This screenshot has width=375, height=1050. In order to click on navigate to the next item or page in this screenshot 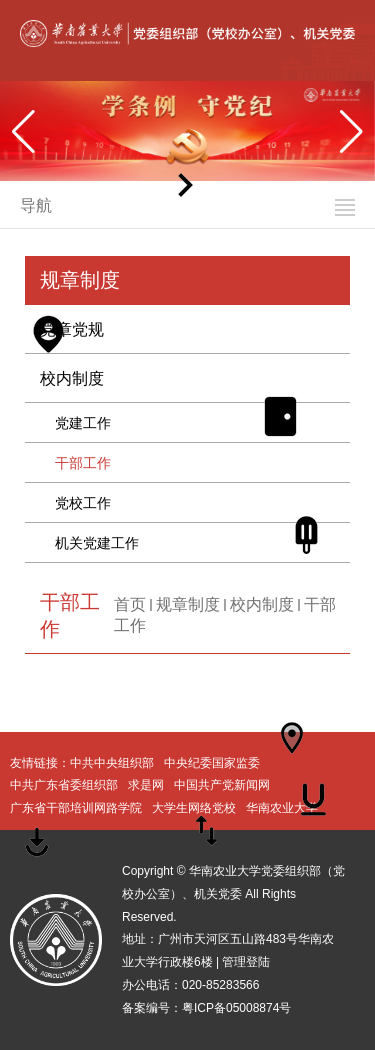, I will do `click(185, 185)`.